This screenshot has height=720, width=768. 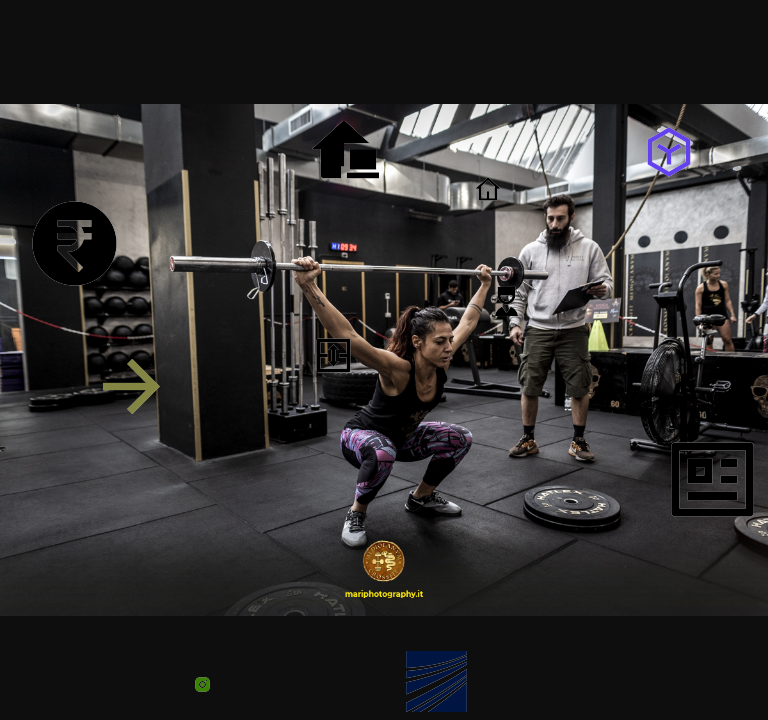 What do you see at coordinates (488, 190) in the screenshot?
I see `navigate to home screen` at bounding box center [488, 190].